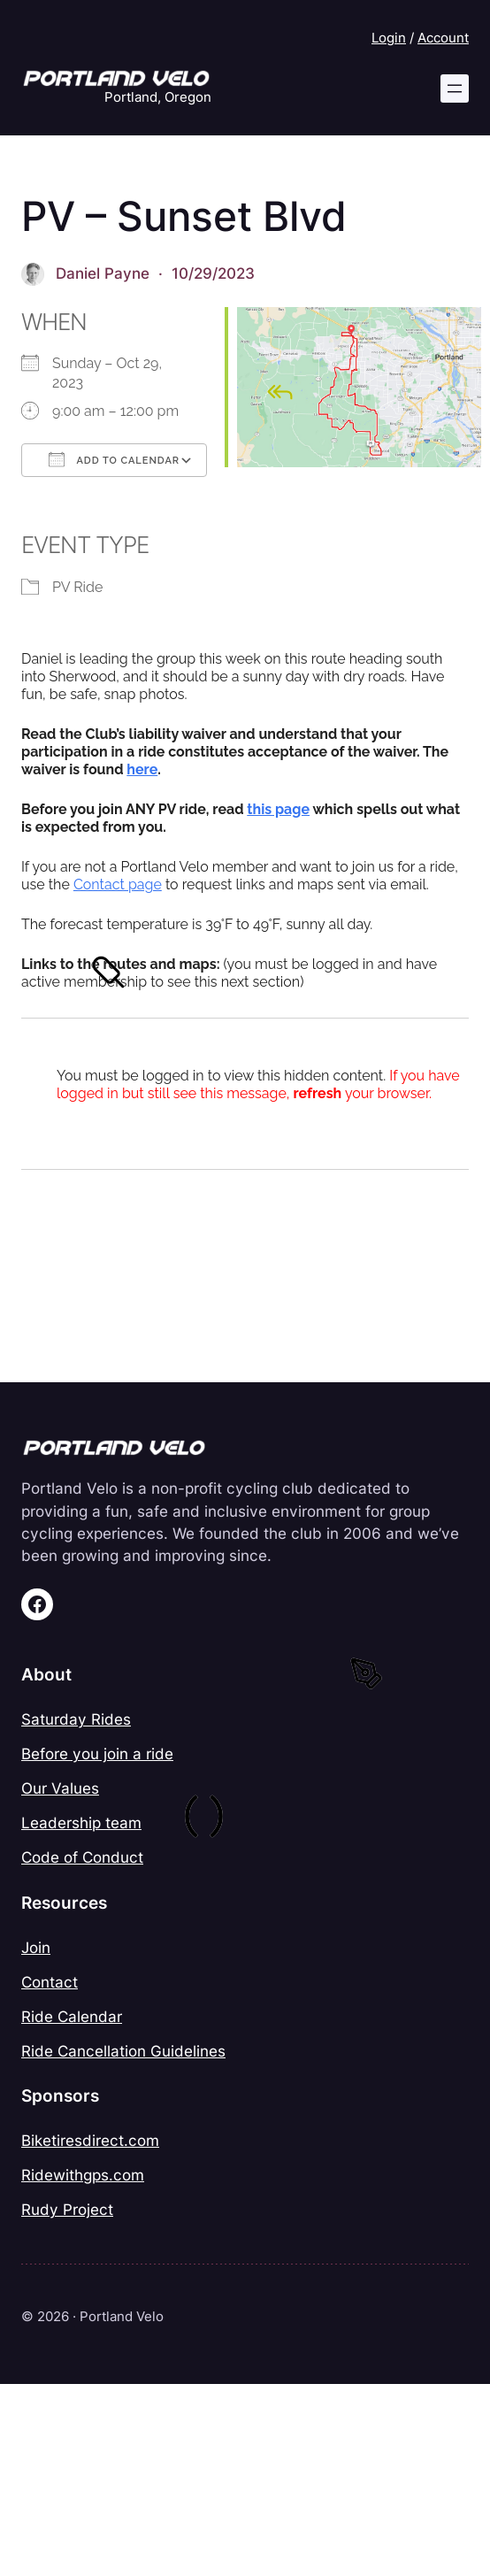 Image resolution: width=490 pixels, height=2576 pixels. Describe the element at coordinates (203, 1816) in the screenshot. I see `insert parentheses or brackets in text` at that location.